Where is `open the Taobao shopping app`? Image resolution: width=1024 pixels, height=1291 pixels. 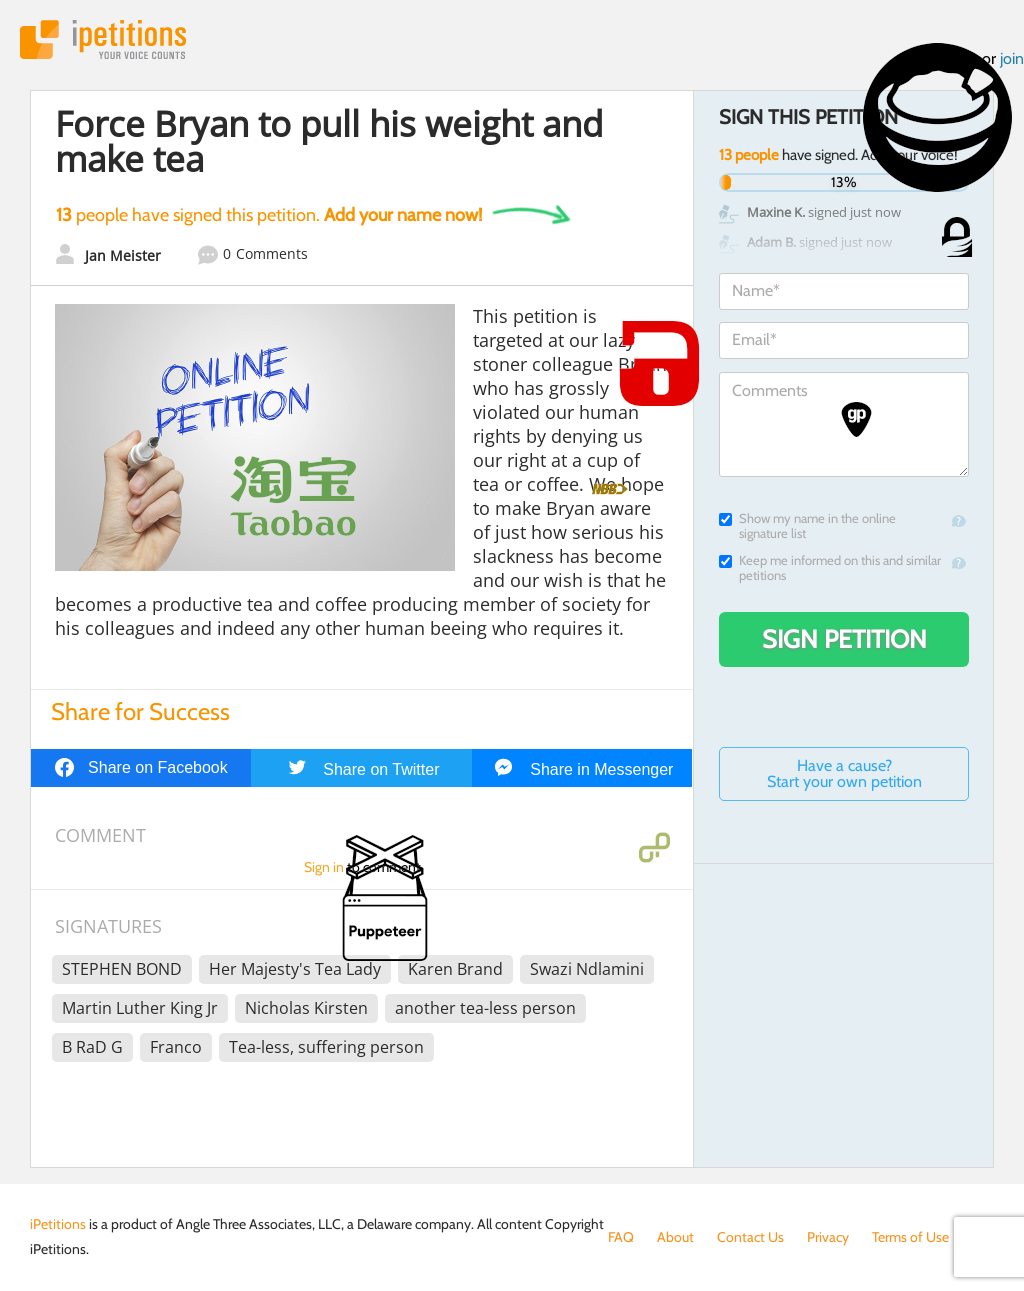
open the Taobao shopping app is located at coordinates (293, 496).